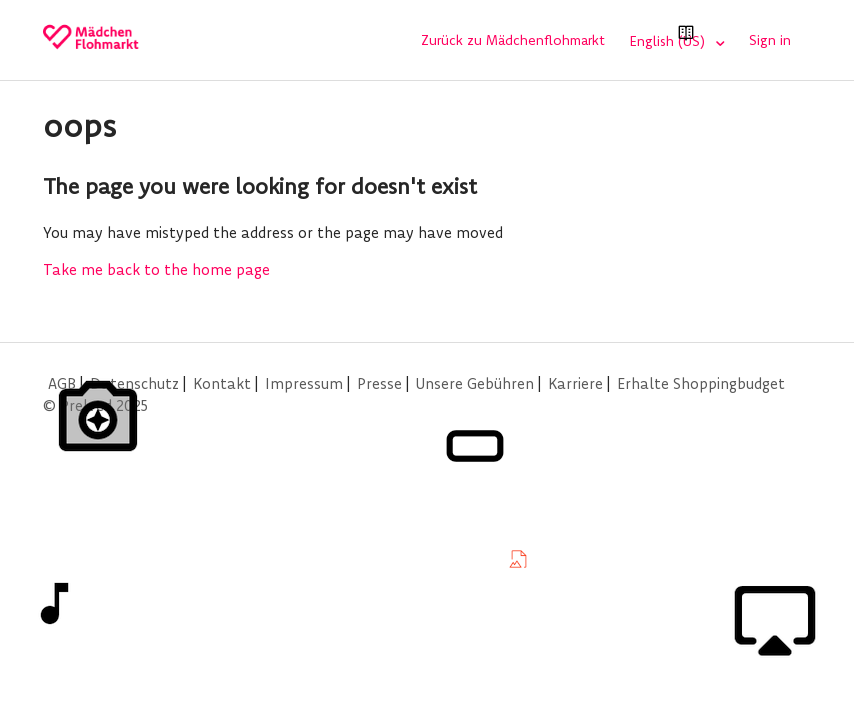 The height and width of the screenshot is (720, 854). What do you see at coordinates (775, 619) in the screenshot?
I see `stream content to an external display` at bounding box center [775, 619].